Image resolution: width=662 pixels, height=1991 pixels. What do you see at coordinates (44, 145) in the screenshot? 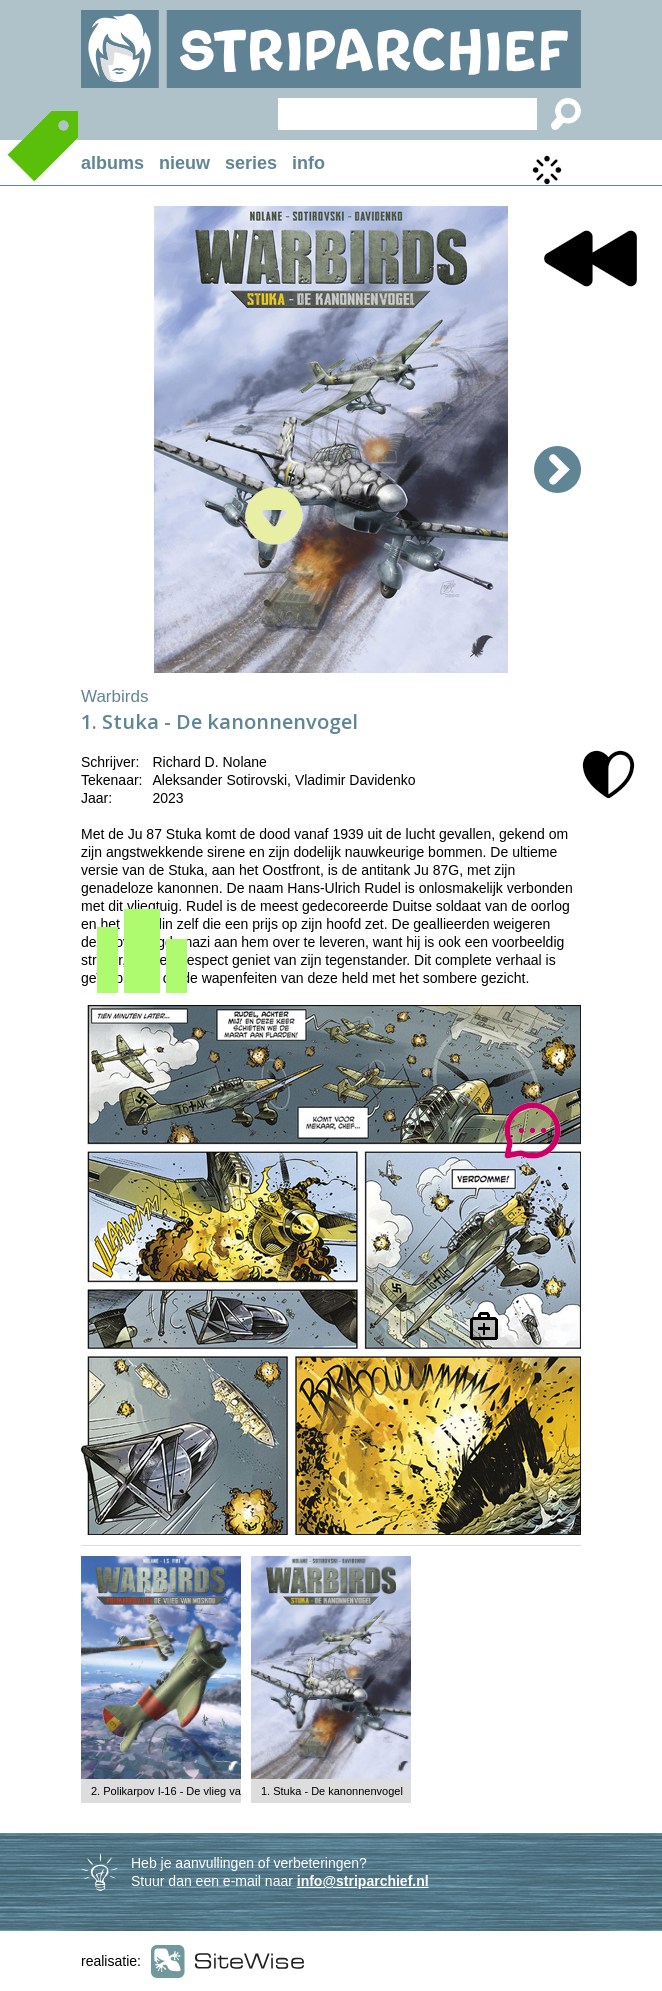
I see `view or apply tags to an item` at bounding box center [44, 145].